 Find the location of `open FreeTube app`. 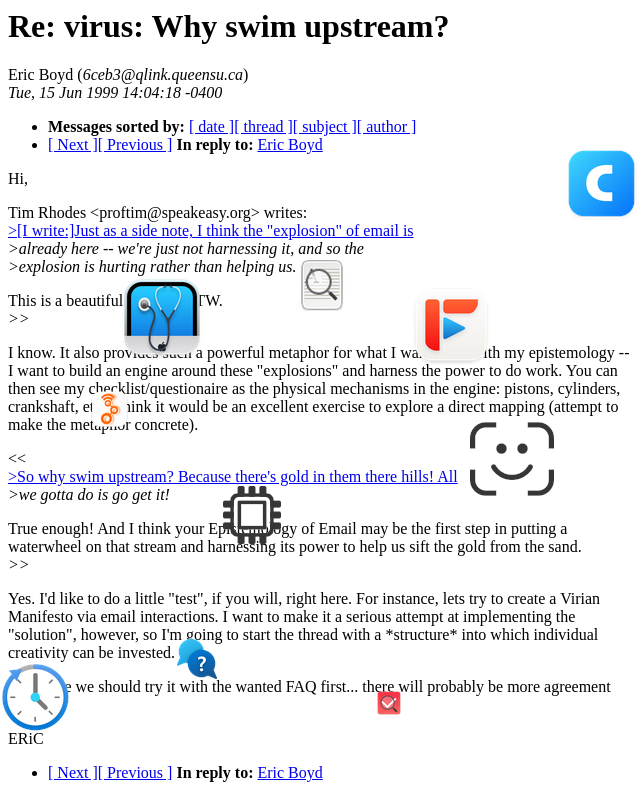

open FreeTube app is located at coordinates (451, 325).